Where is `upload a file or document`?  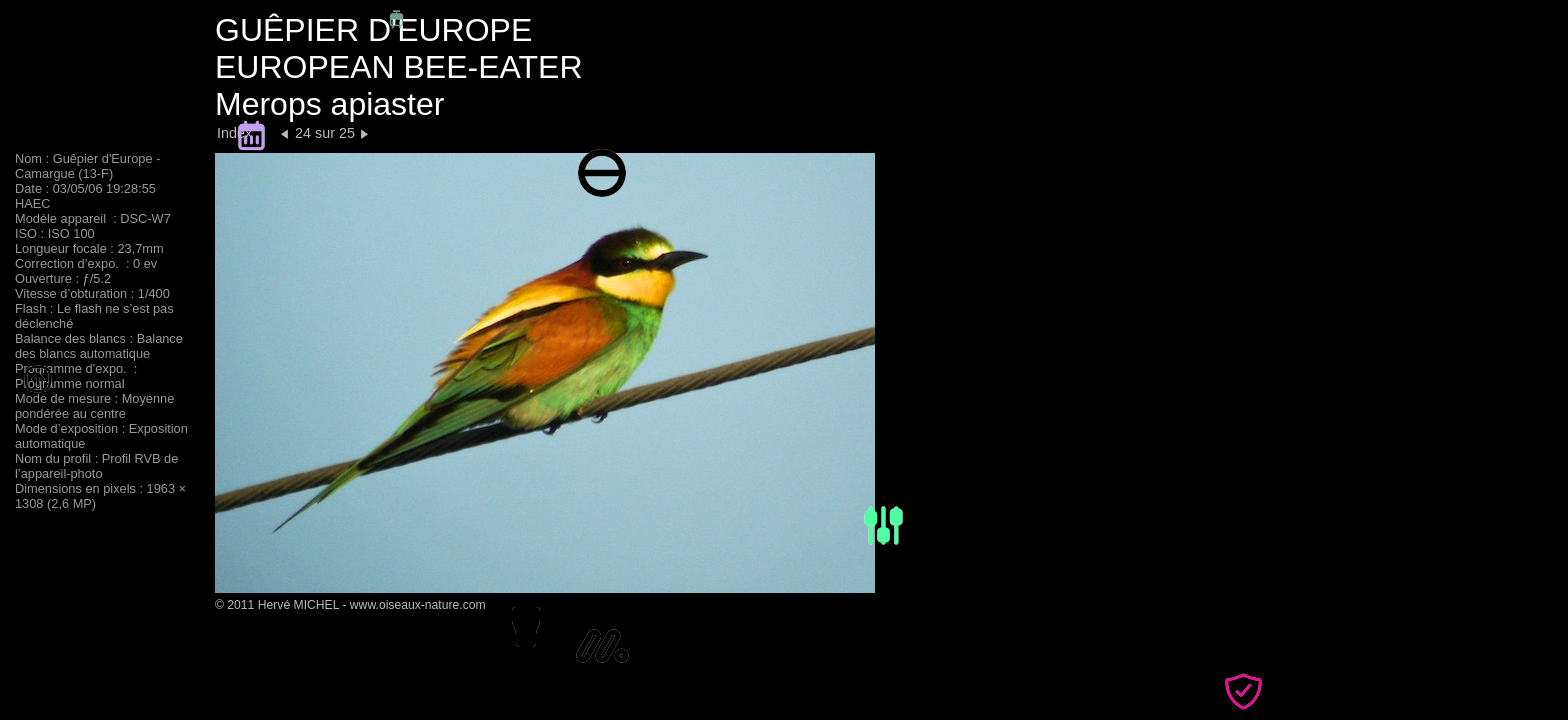
upload a file or document is located at coordinates (38, 379).